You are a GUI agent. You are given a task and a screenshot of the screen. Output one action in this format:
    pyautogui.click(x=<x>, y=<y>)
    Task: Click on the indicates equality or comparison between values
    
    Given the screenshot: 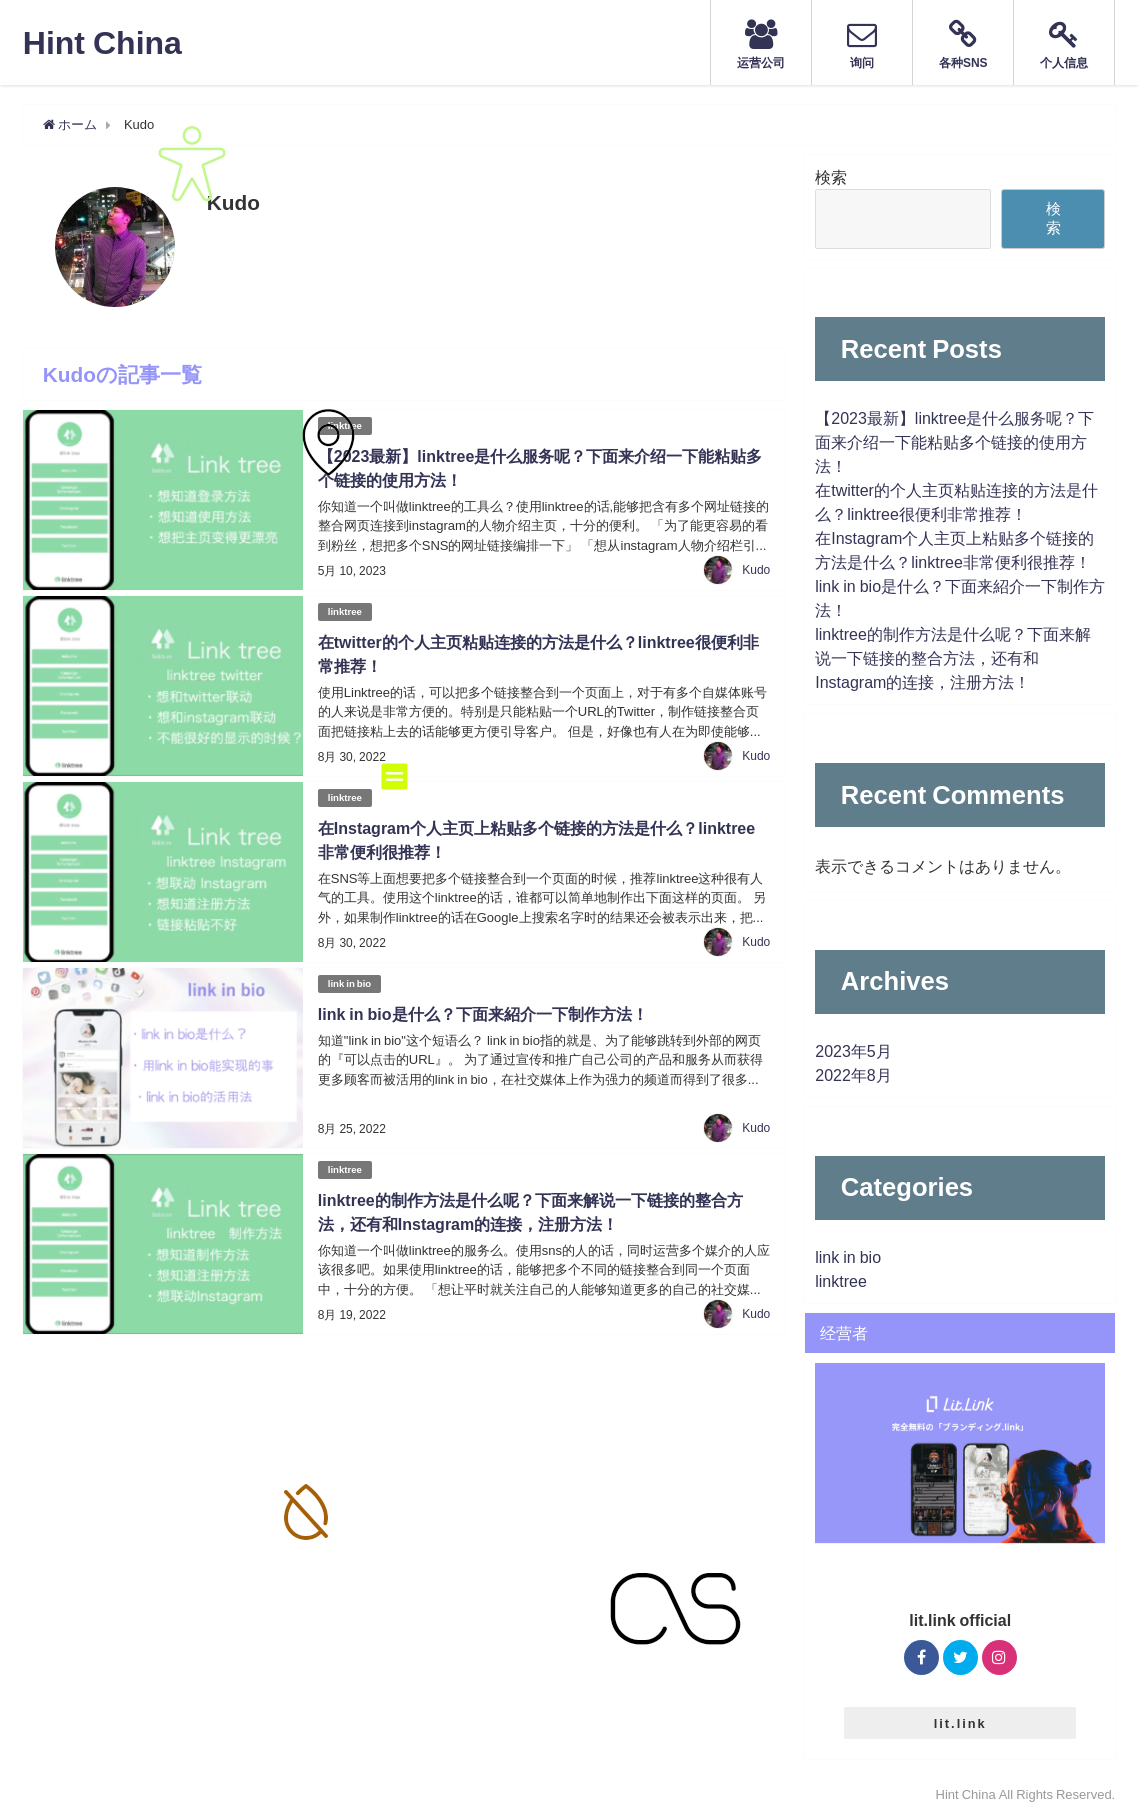 What is the action you would take?
    pyautogui.click(x=394, y=776)
    